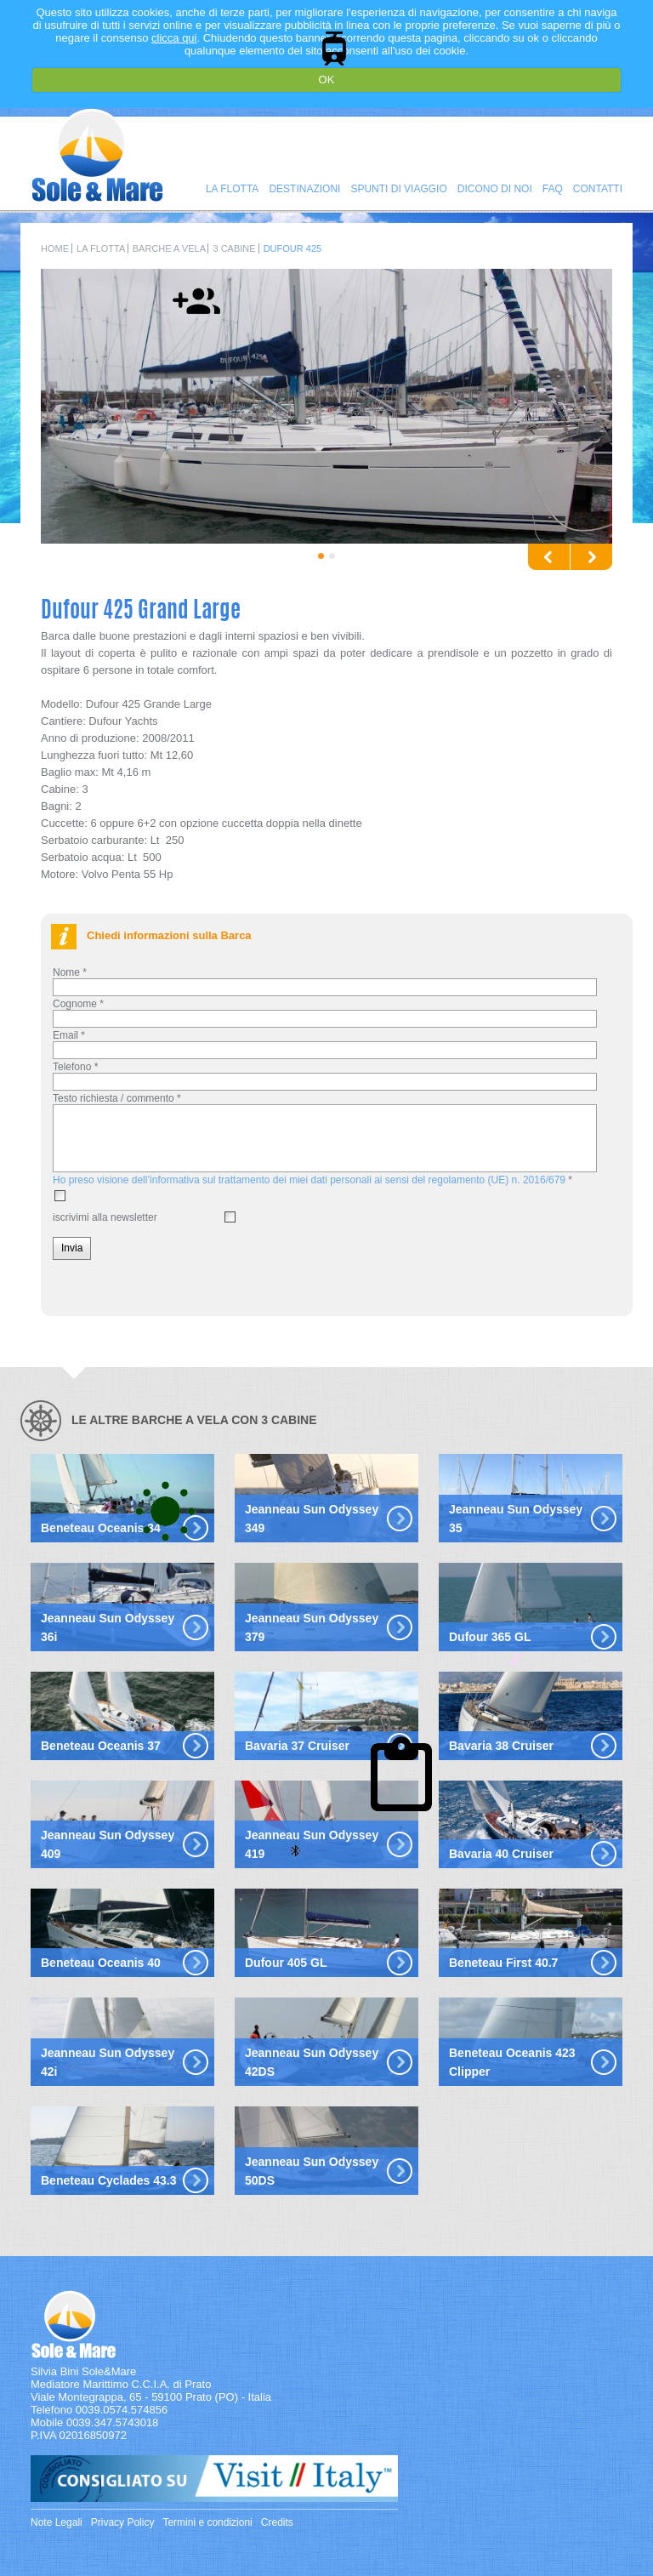 Image resolution: width=653 pixels, height=2576 pixels. Describe the element at coordinates (165, 1511) in the screenshot. I see `decrease screen brightness` at that location.